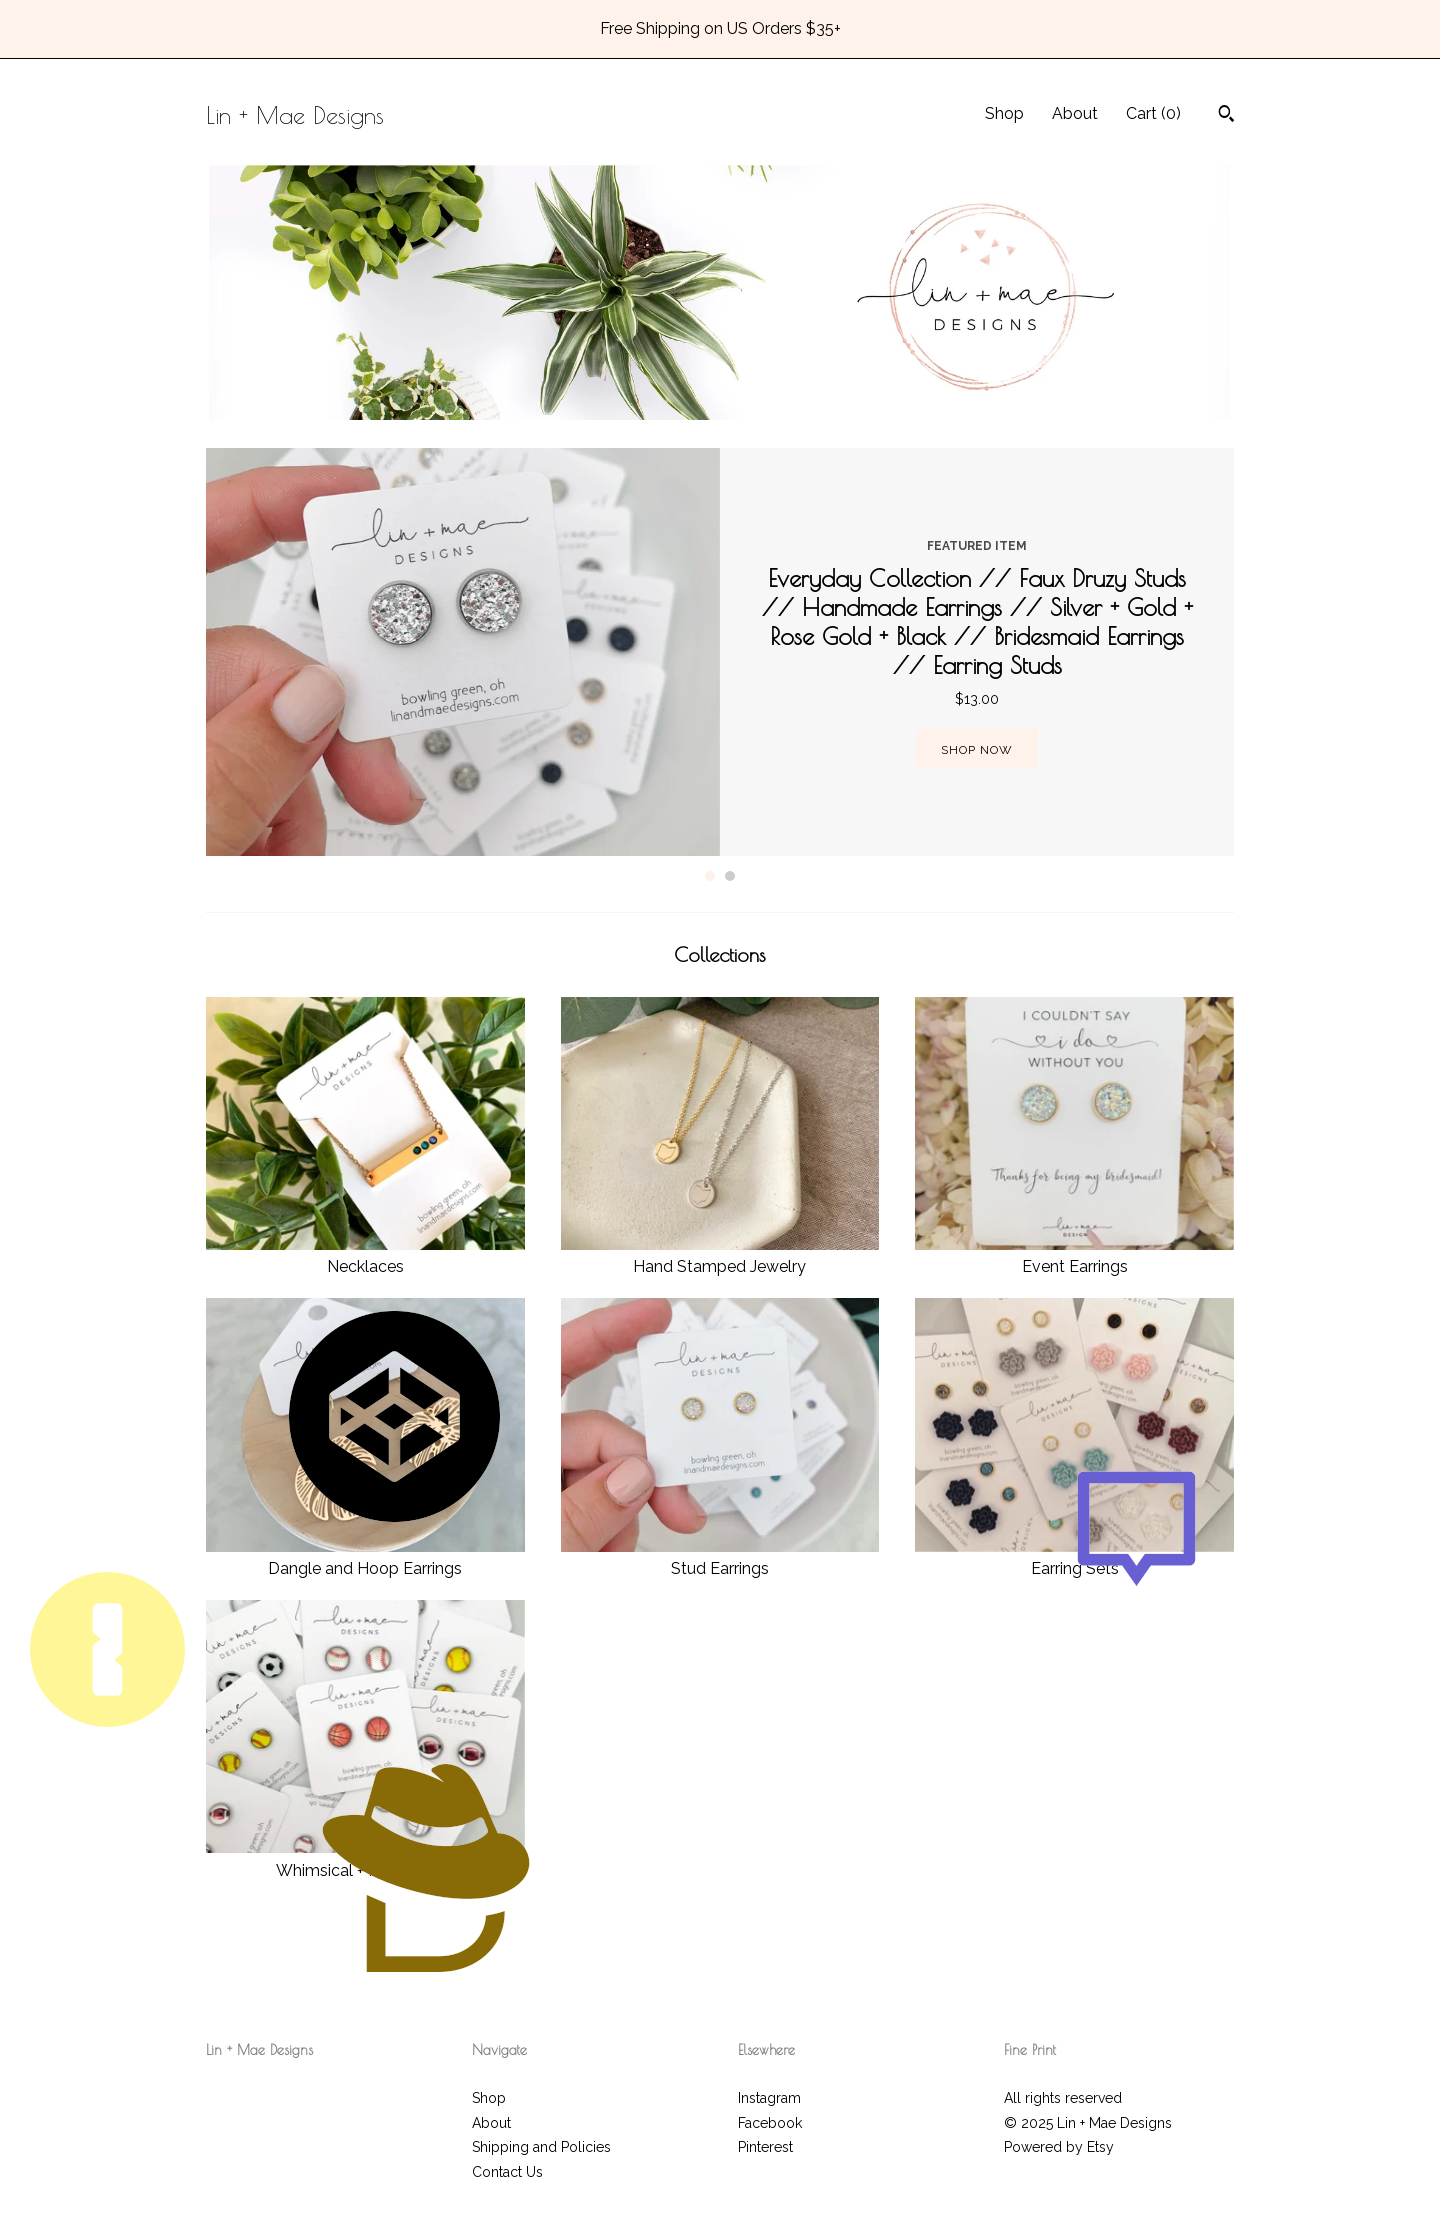  Describe the element at coordinates (426, 1868) in the screenshot. I see `cyberdefenders platform logo` at that location.